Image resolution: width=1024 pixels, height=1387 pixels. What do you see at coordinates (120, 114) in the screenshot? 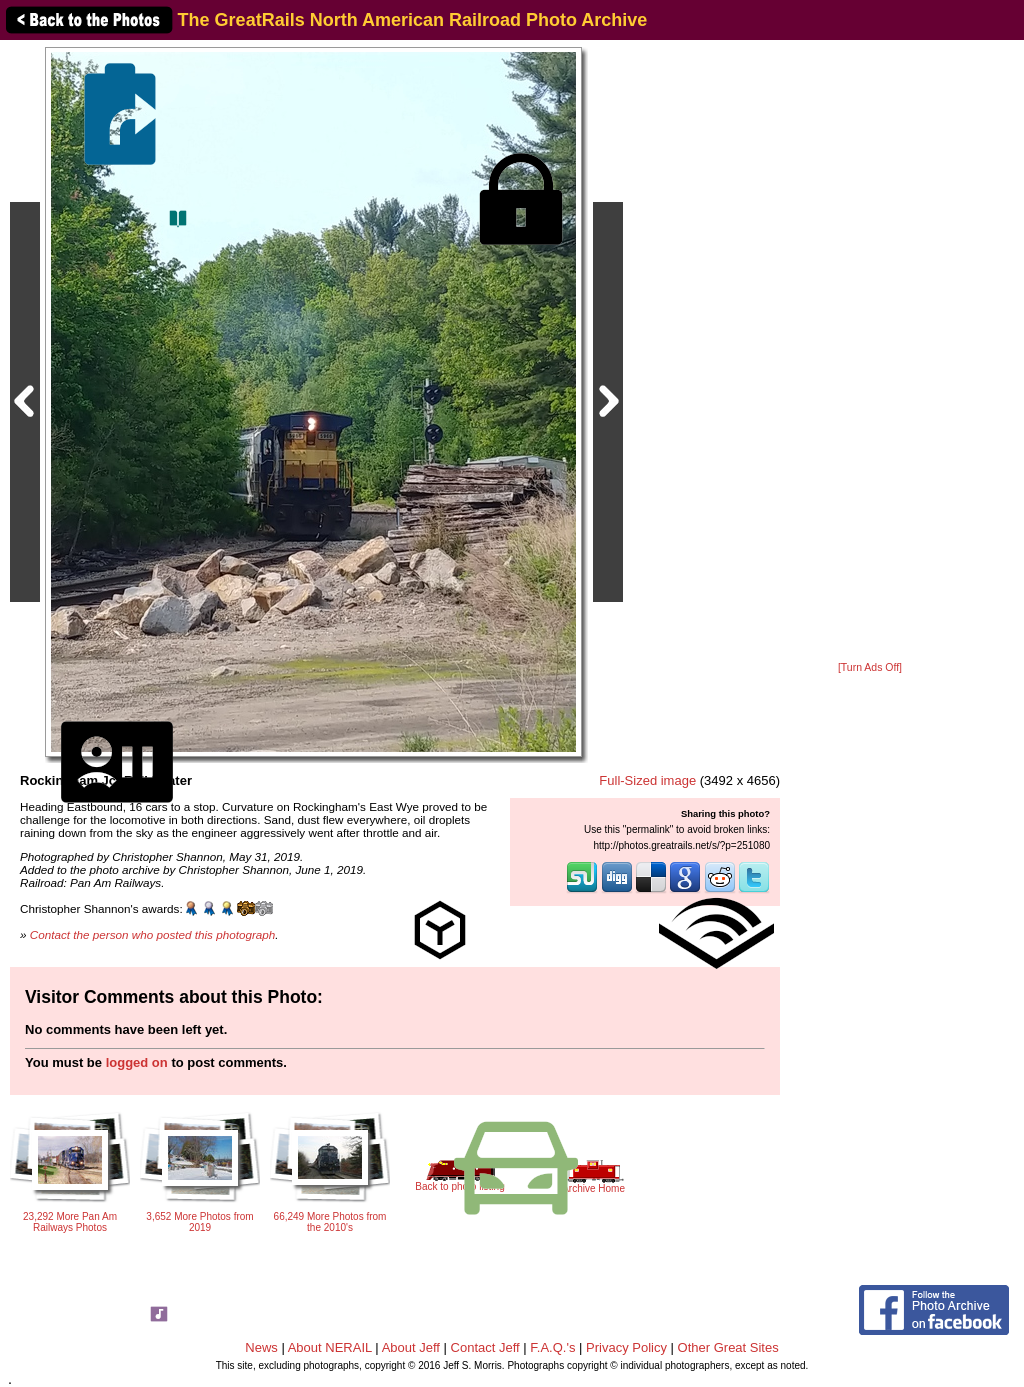
I see `share battery power with another device` at bounding box center [120, 114].